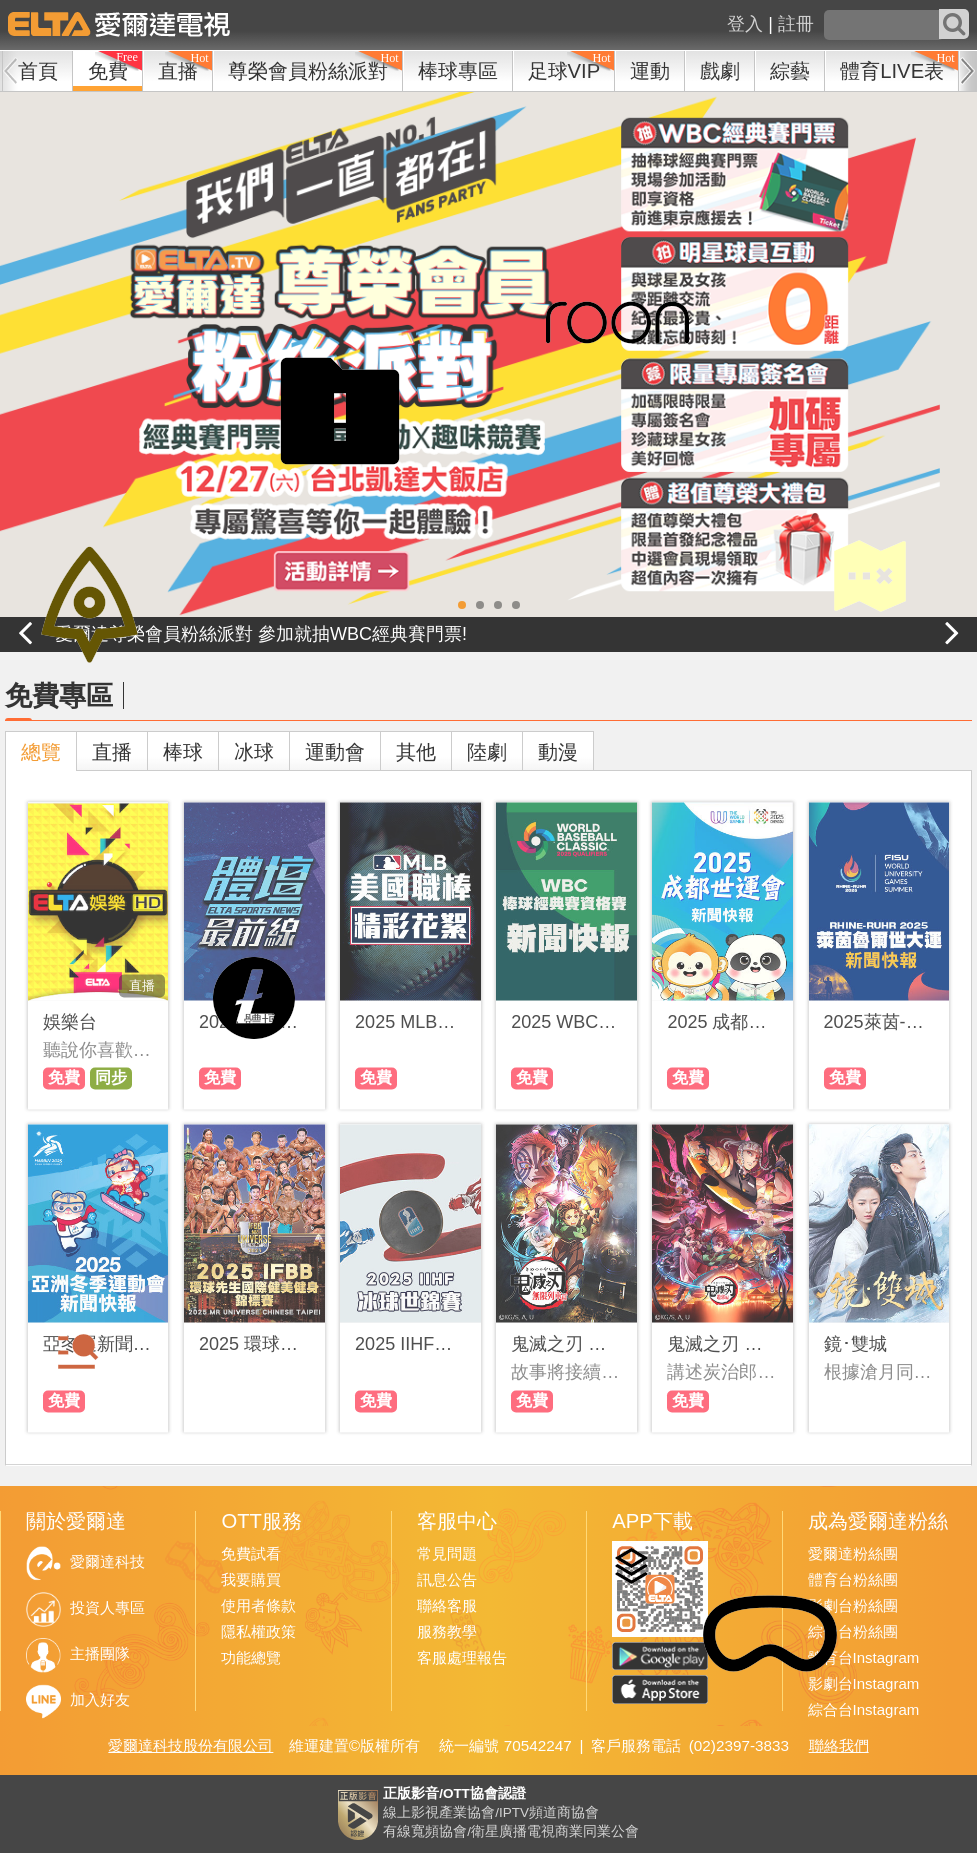 The height and width of the screenshot is (1853, 977). I want to click on launch or explore a space-themed app, so click(89, 602).